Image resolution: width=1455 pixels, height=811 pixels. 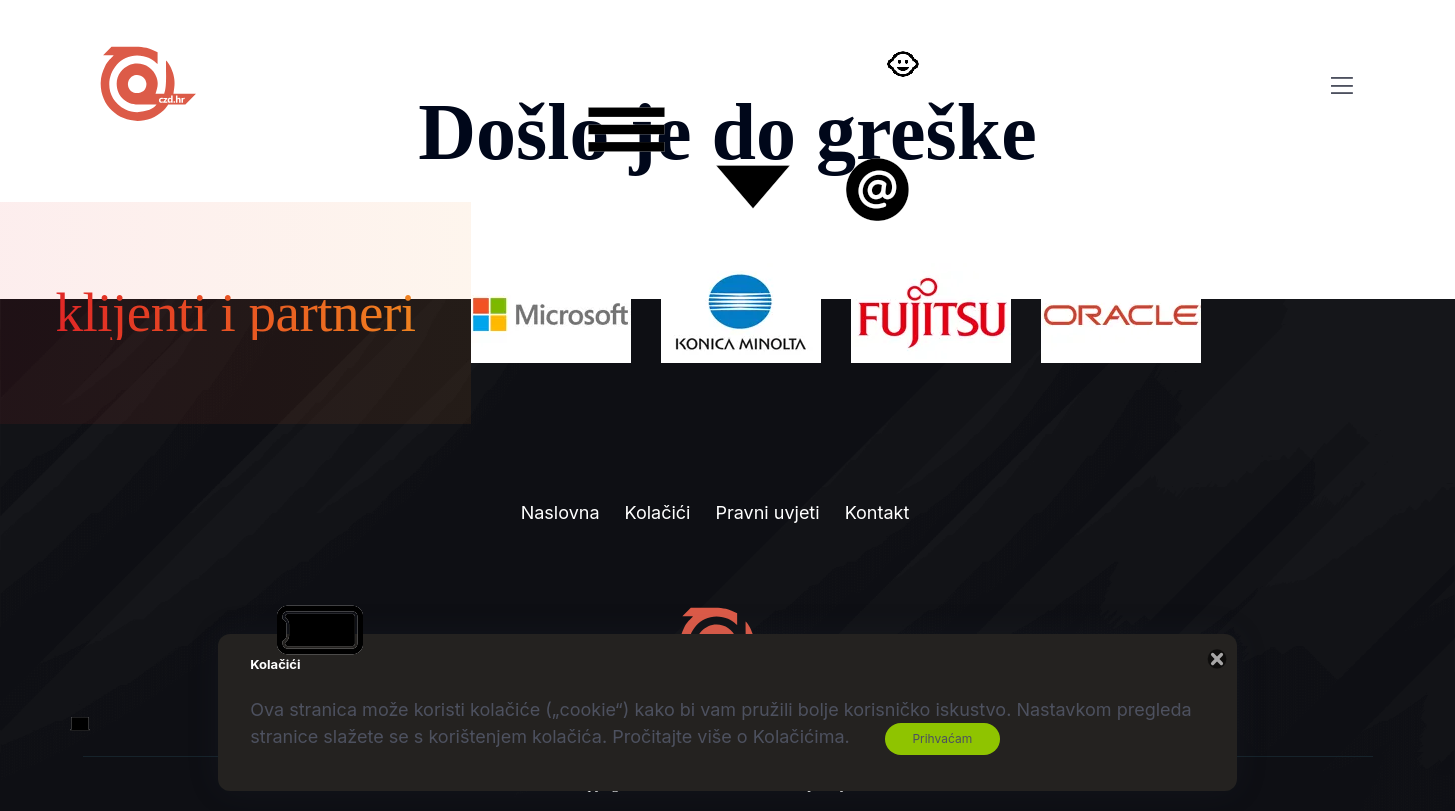 I want to click on switch to desktop view, so click(x=80, y=724).